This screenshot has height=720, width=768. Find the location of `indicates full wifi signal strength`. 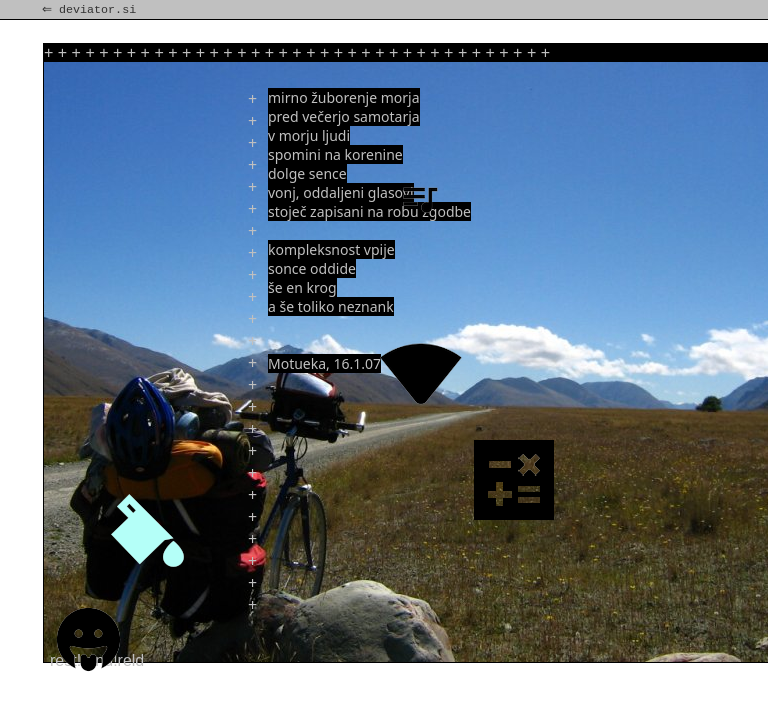

indicates full wifi signal strength is located at coordinates (421, 375).